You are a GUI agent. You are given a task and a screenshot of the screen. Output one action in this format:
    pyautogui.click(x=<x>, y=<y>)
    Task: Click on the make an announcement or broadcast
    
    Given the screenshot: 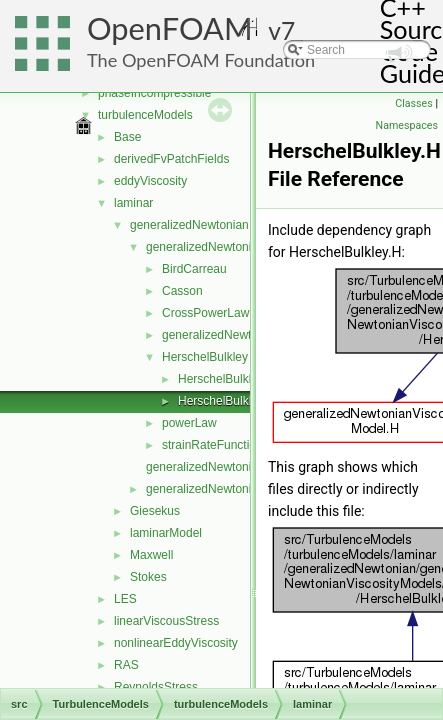 What is the action you would take?
    pyautogui.click(x=398, y=52)
    